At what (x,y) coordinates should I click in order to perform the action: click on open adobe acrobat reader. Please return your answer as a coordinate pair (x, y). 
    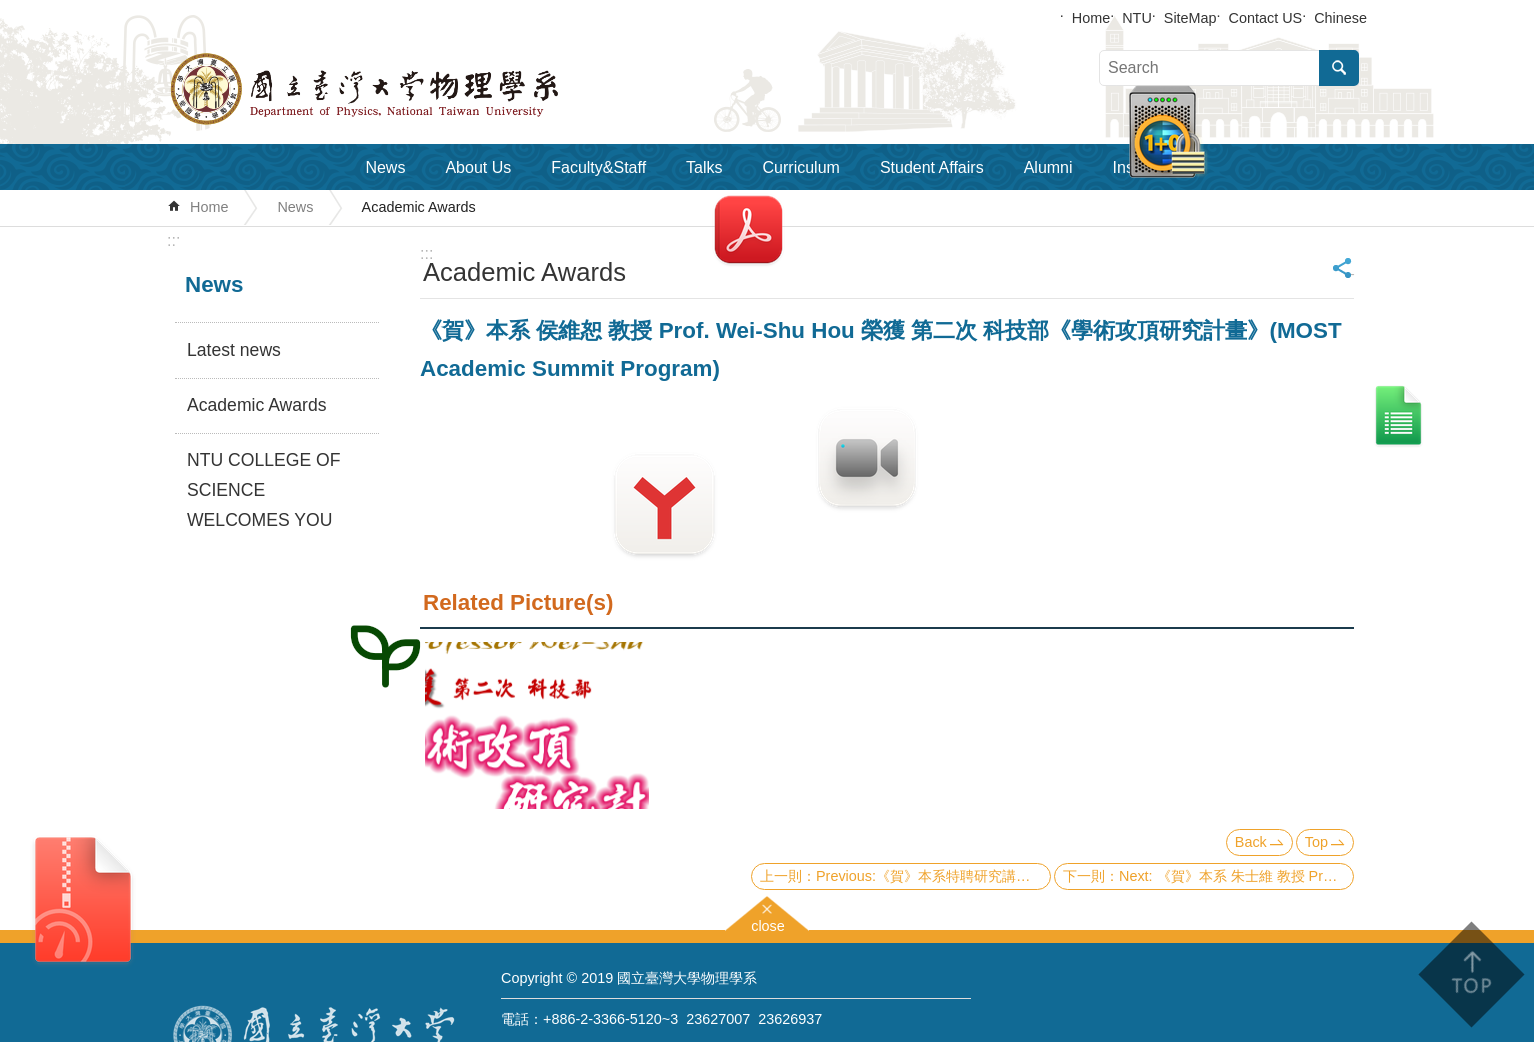
    Looking at the image, I should click on (748, 229).